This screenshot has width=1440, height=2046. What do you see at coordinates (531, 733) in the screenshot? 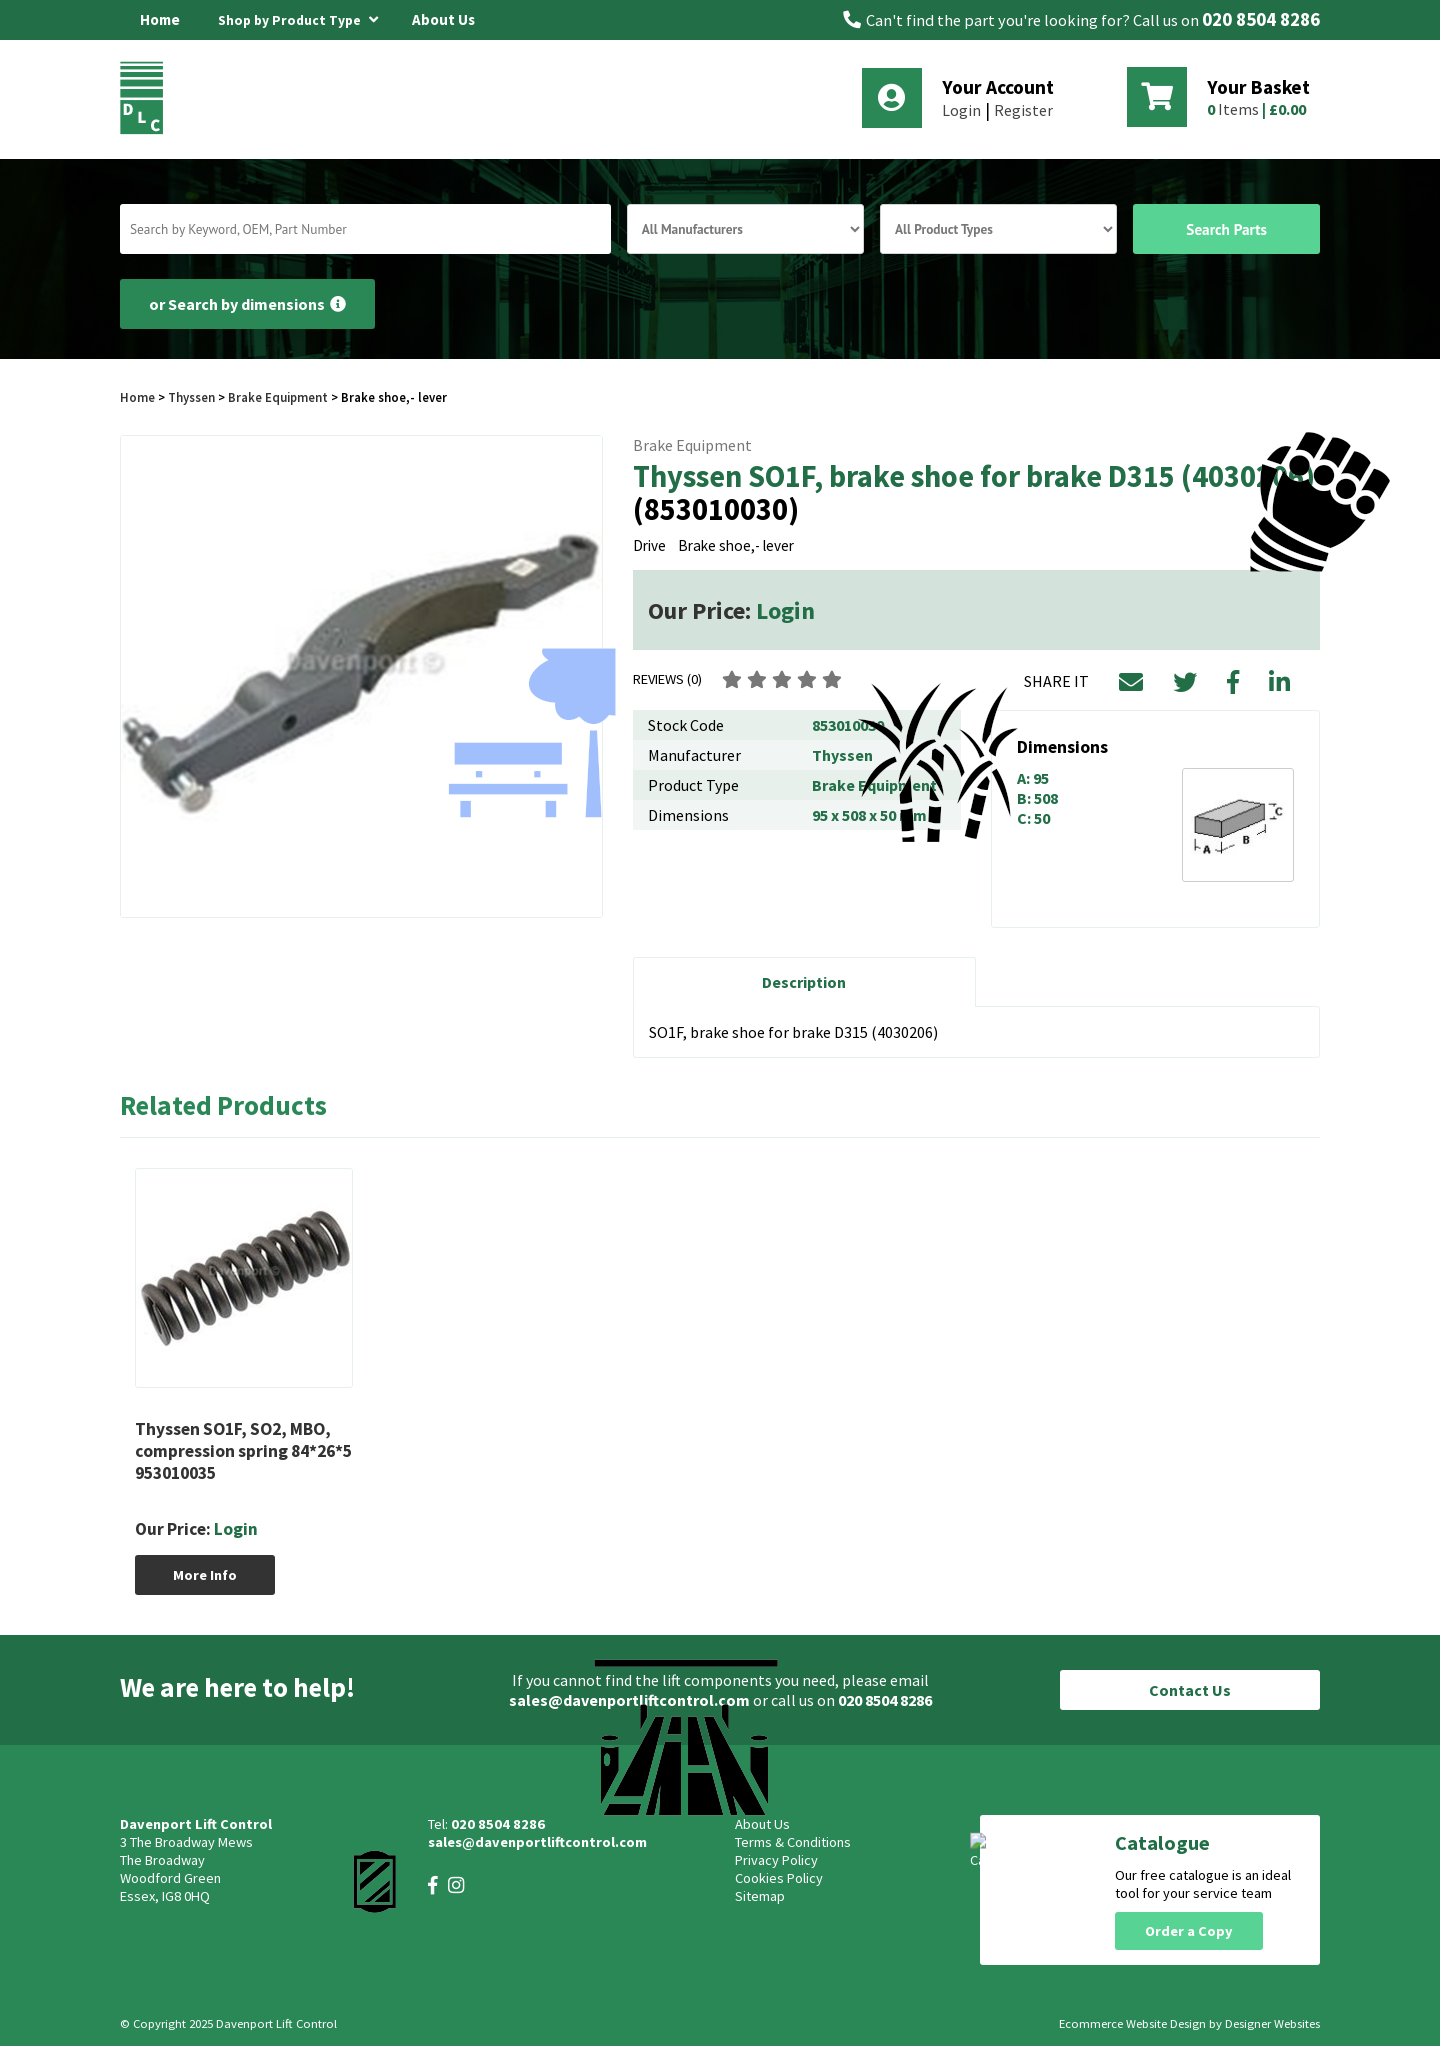
I see `find nearby parks or rest areas` at bounding box center [531, 733].